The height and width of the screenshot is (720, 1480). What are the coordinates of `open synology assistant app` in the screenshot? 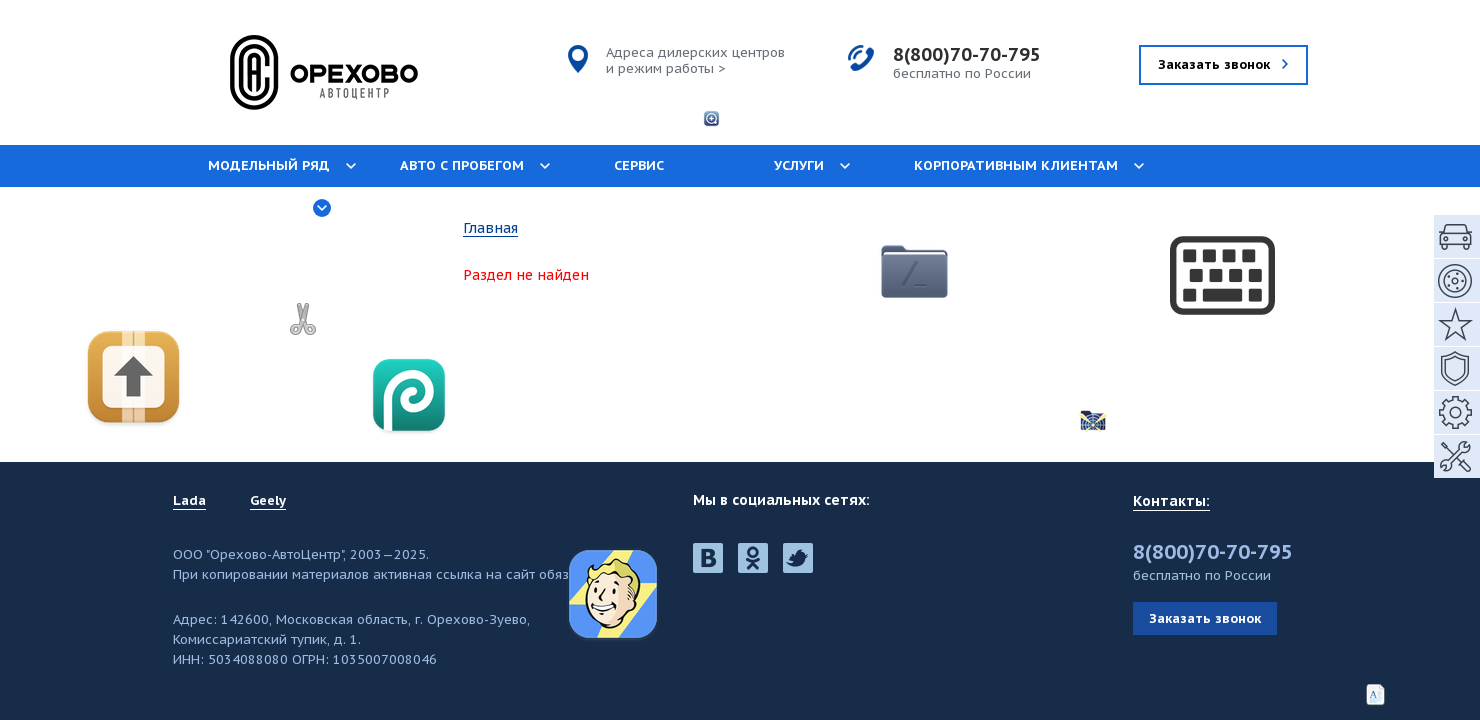 It's located at (711, 118).